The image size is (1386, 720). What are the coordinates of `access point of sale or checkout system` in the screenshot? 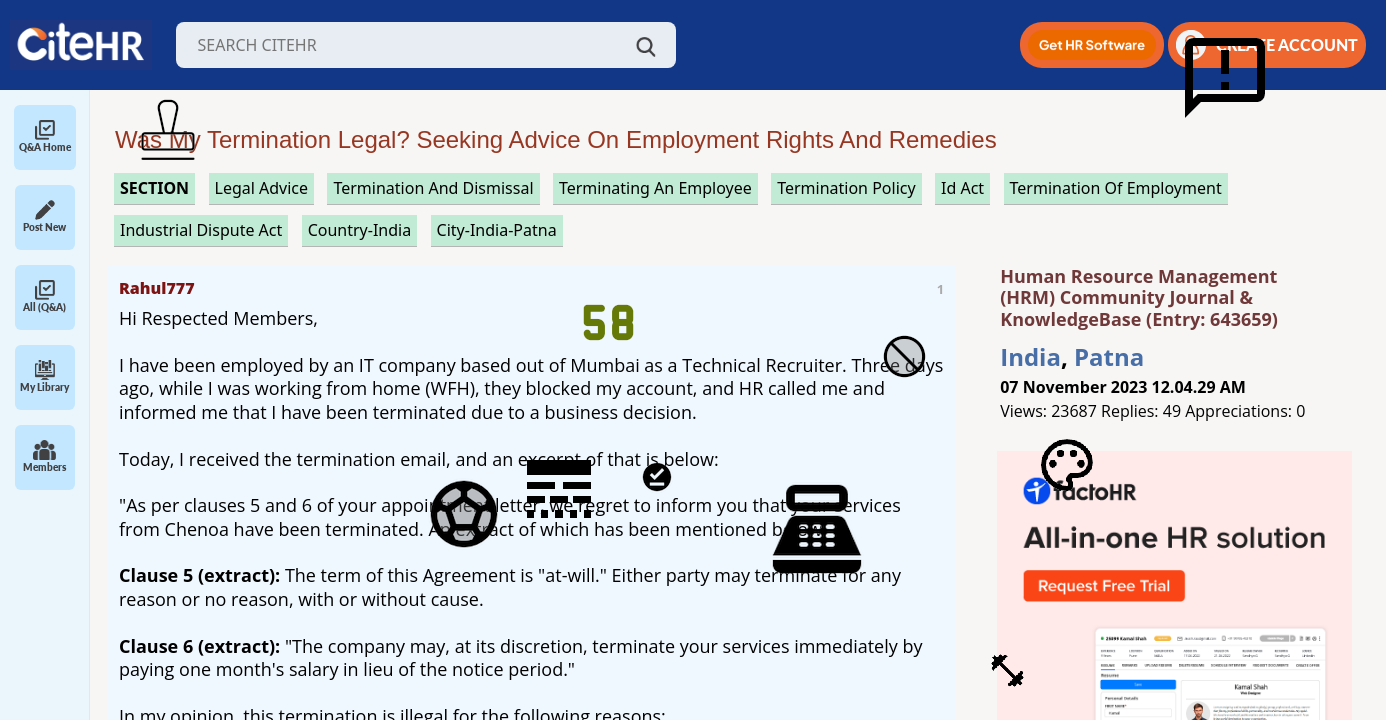 It's located at (817, 529).